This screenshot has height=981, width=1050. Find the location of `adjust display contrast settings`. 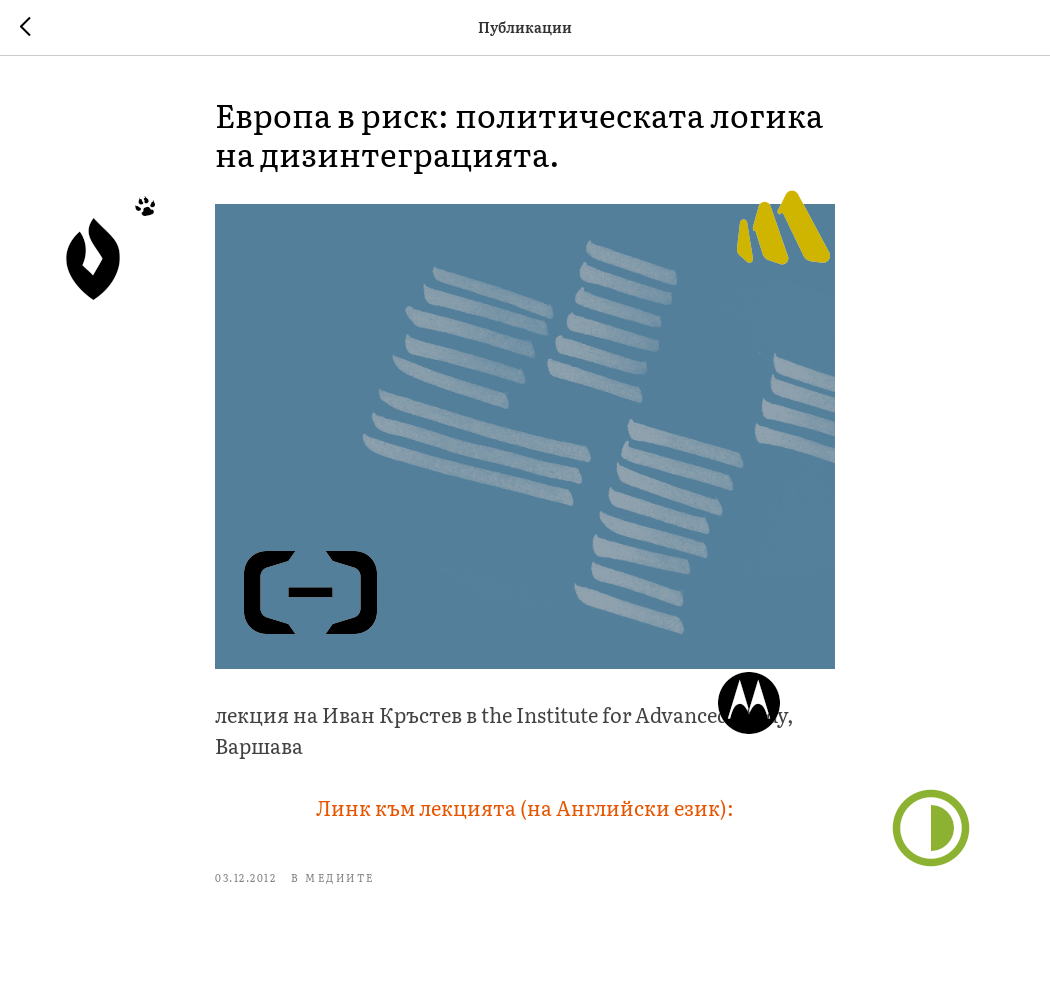

adjust display contrast settings is located at coordinates (931, 828).